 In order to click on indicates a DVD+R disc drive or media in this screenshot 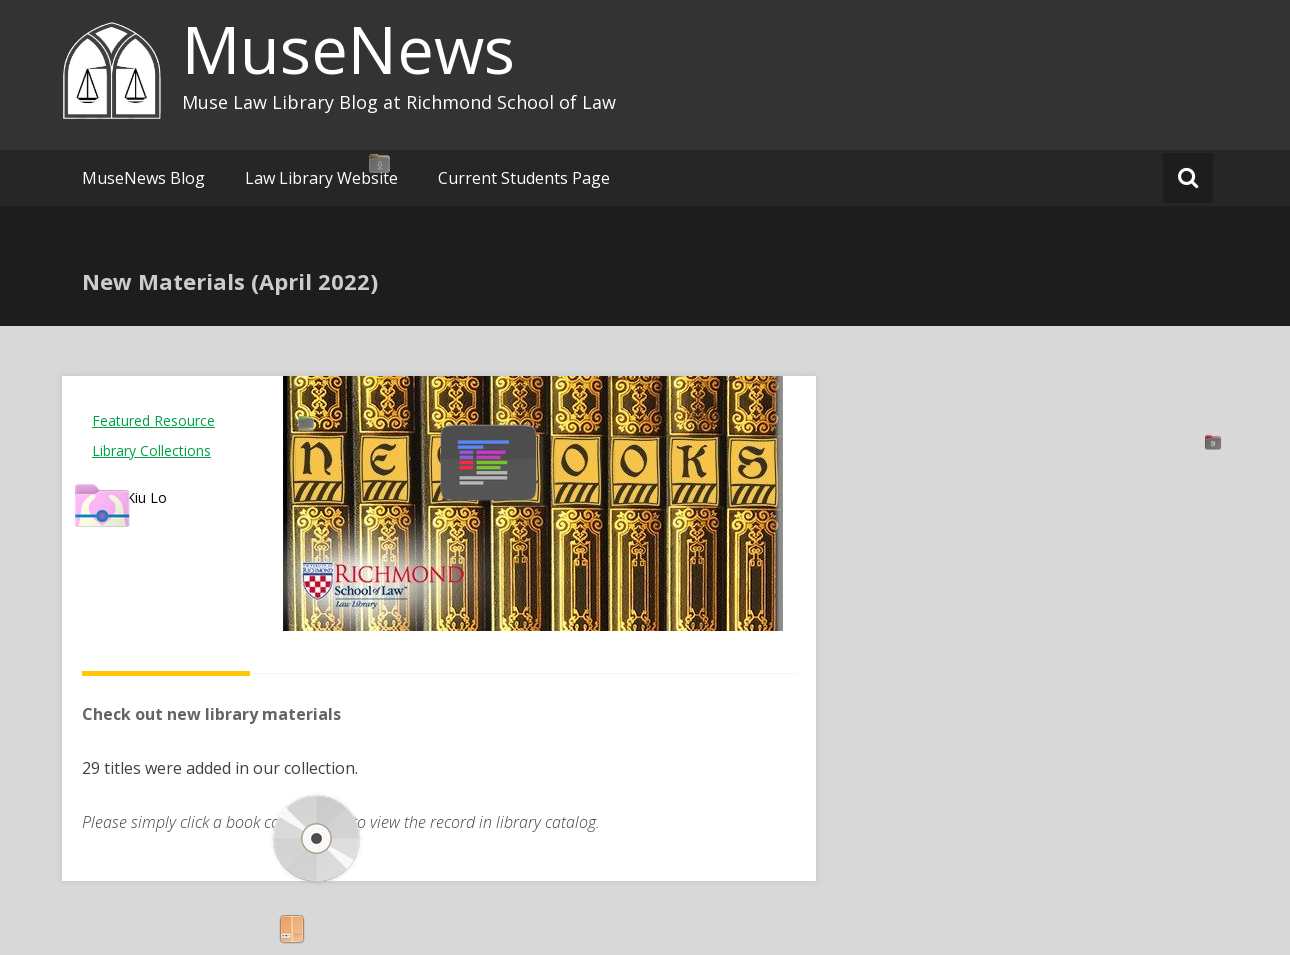, I will do `click(316, 838)`.